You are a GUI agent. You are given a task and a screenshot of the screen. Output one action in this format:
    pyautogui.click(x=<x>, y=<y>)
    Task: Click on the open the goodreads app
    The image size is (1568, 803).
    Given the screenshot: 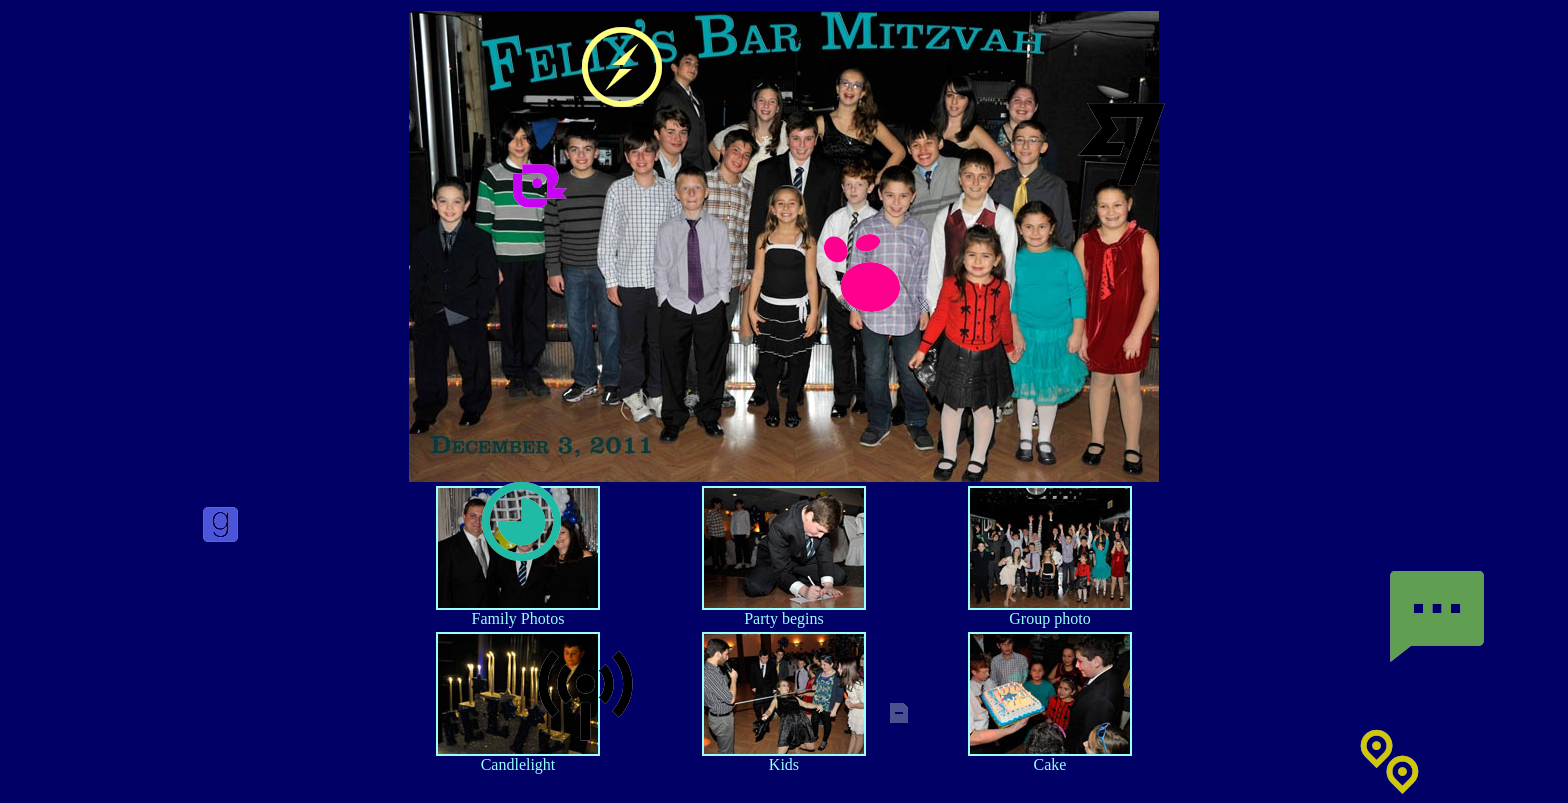 What is the action you would take?
    pyautogui.click(x=220, y=524)
    